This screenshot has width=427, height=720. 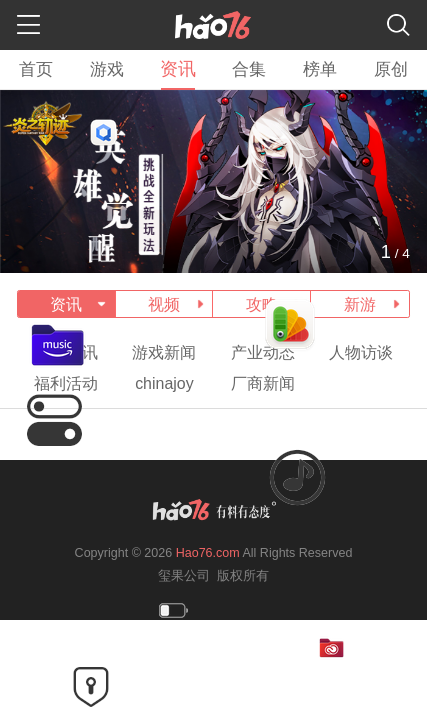 What do you see at coordinates (103, 132) in the screenshot?
I see `open qubes os application` at bounding box center [103, 132].